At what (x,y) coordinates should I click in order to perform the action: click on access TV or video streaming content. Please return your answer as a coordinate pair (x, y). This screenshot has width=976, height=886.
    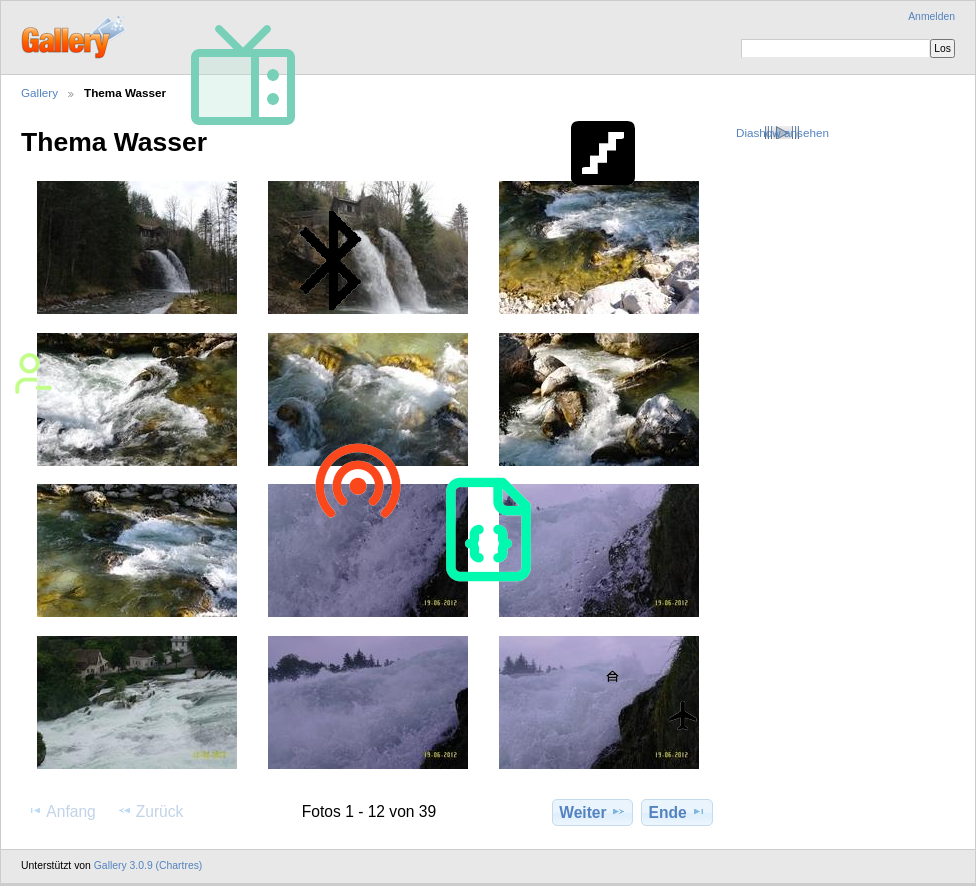
    Looking at the image, I should click on (243, 81).